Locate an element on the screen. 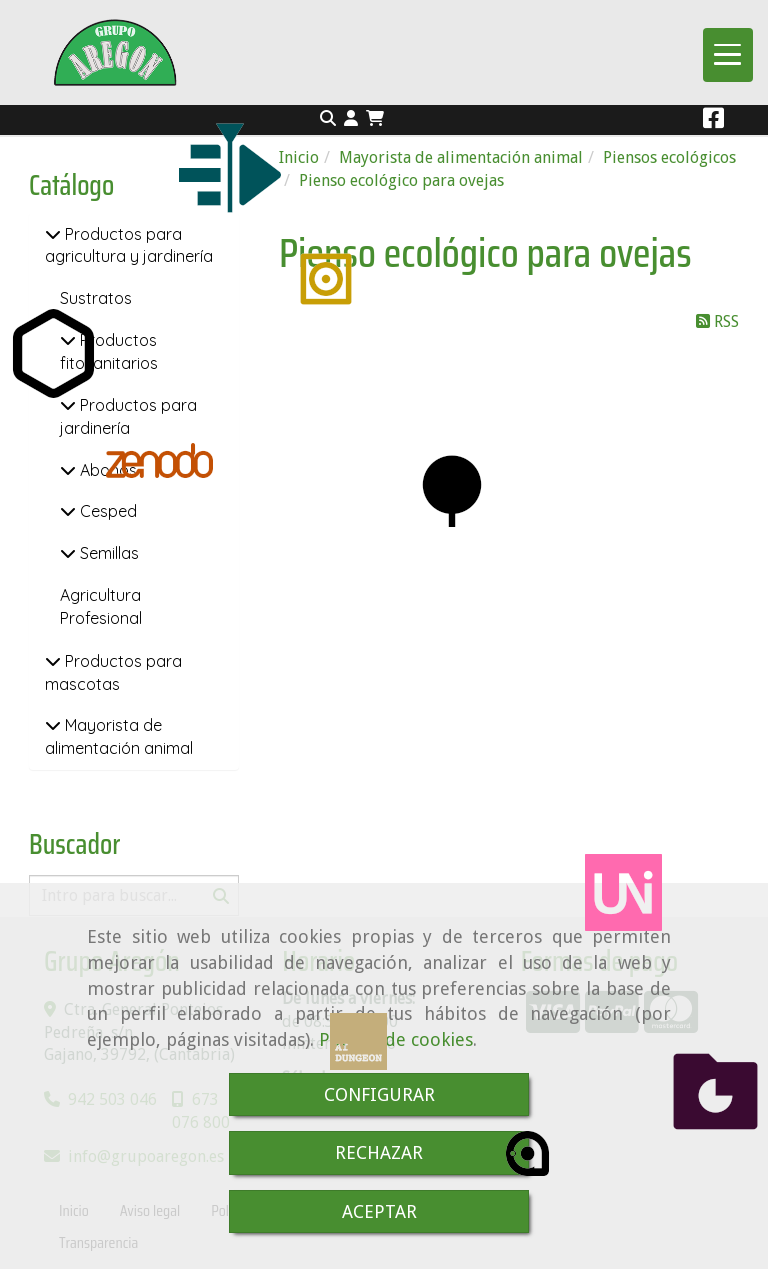 The width and height of the screenshot is (768, 1269). visit Artifact Hub website is located at coordinates (53, 353).